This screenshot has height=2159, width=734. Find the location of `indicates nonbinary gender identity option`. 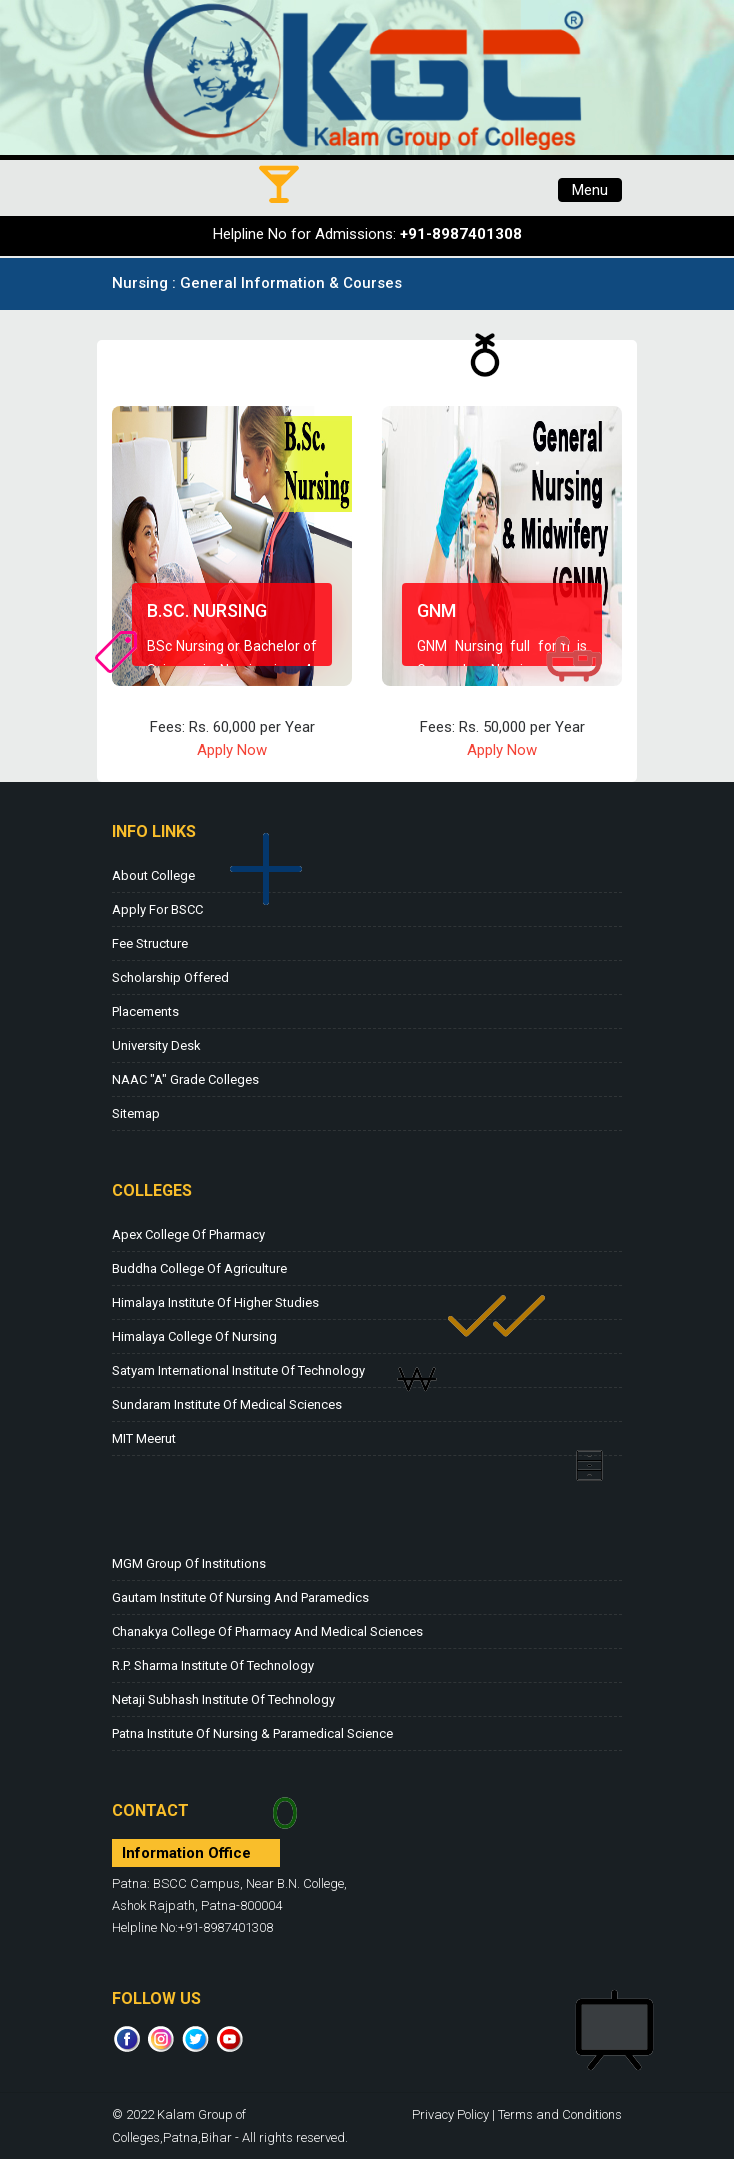

indicates nonbinary gender identity option is located at coordinates (485, 355).